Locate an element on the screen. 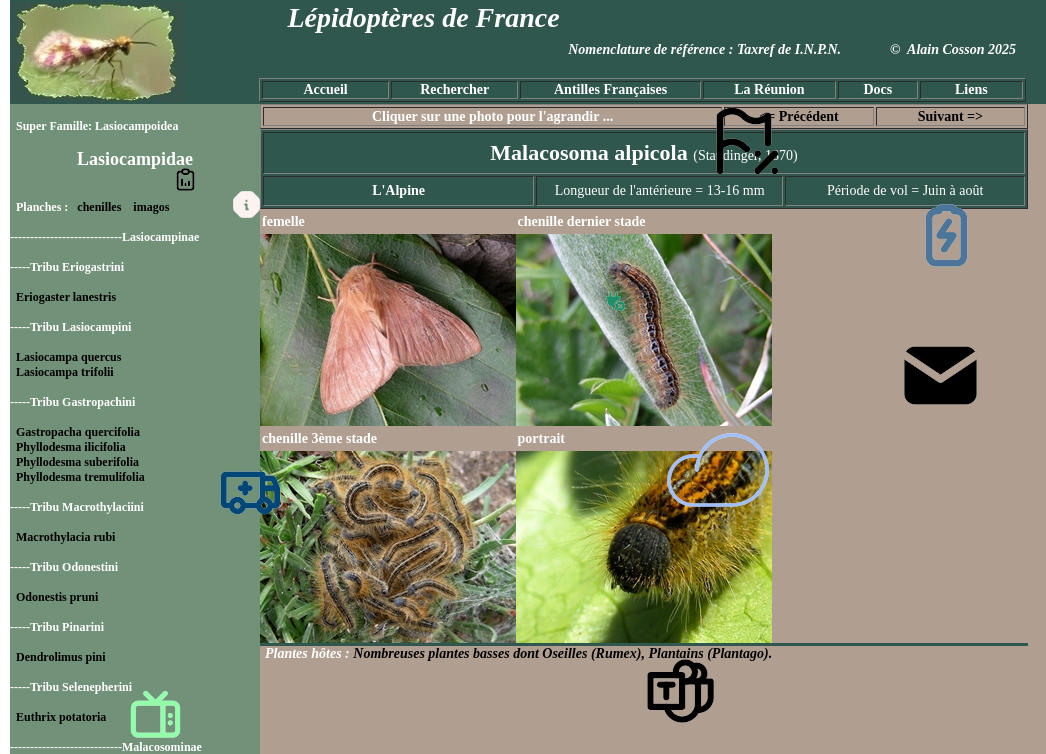  view more information or details is located at coordinates (246, 204).